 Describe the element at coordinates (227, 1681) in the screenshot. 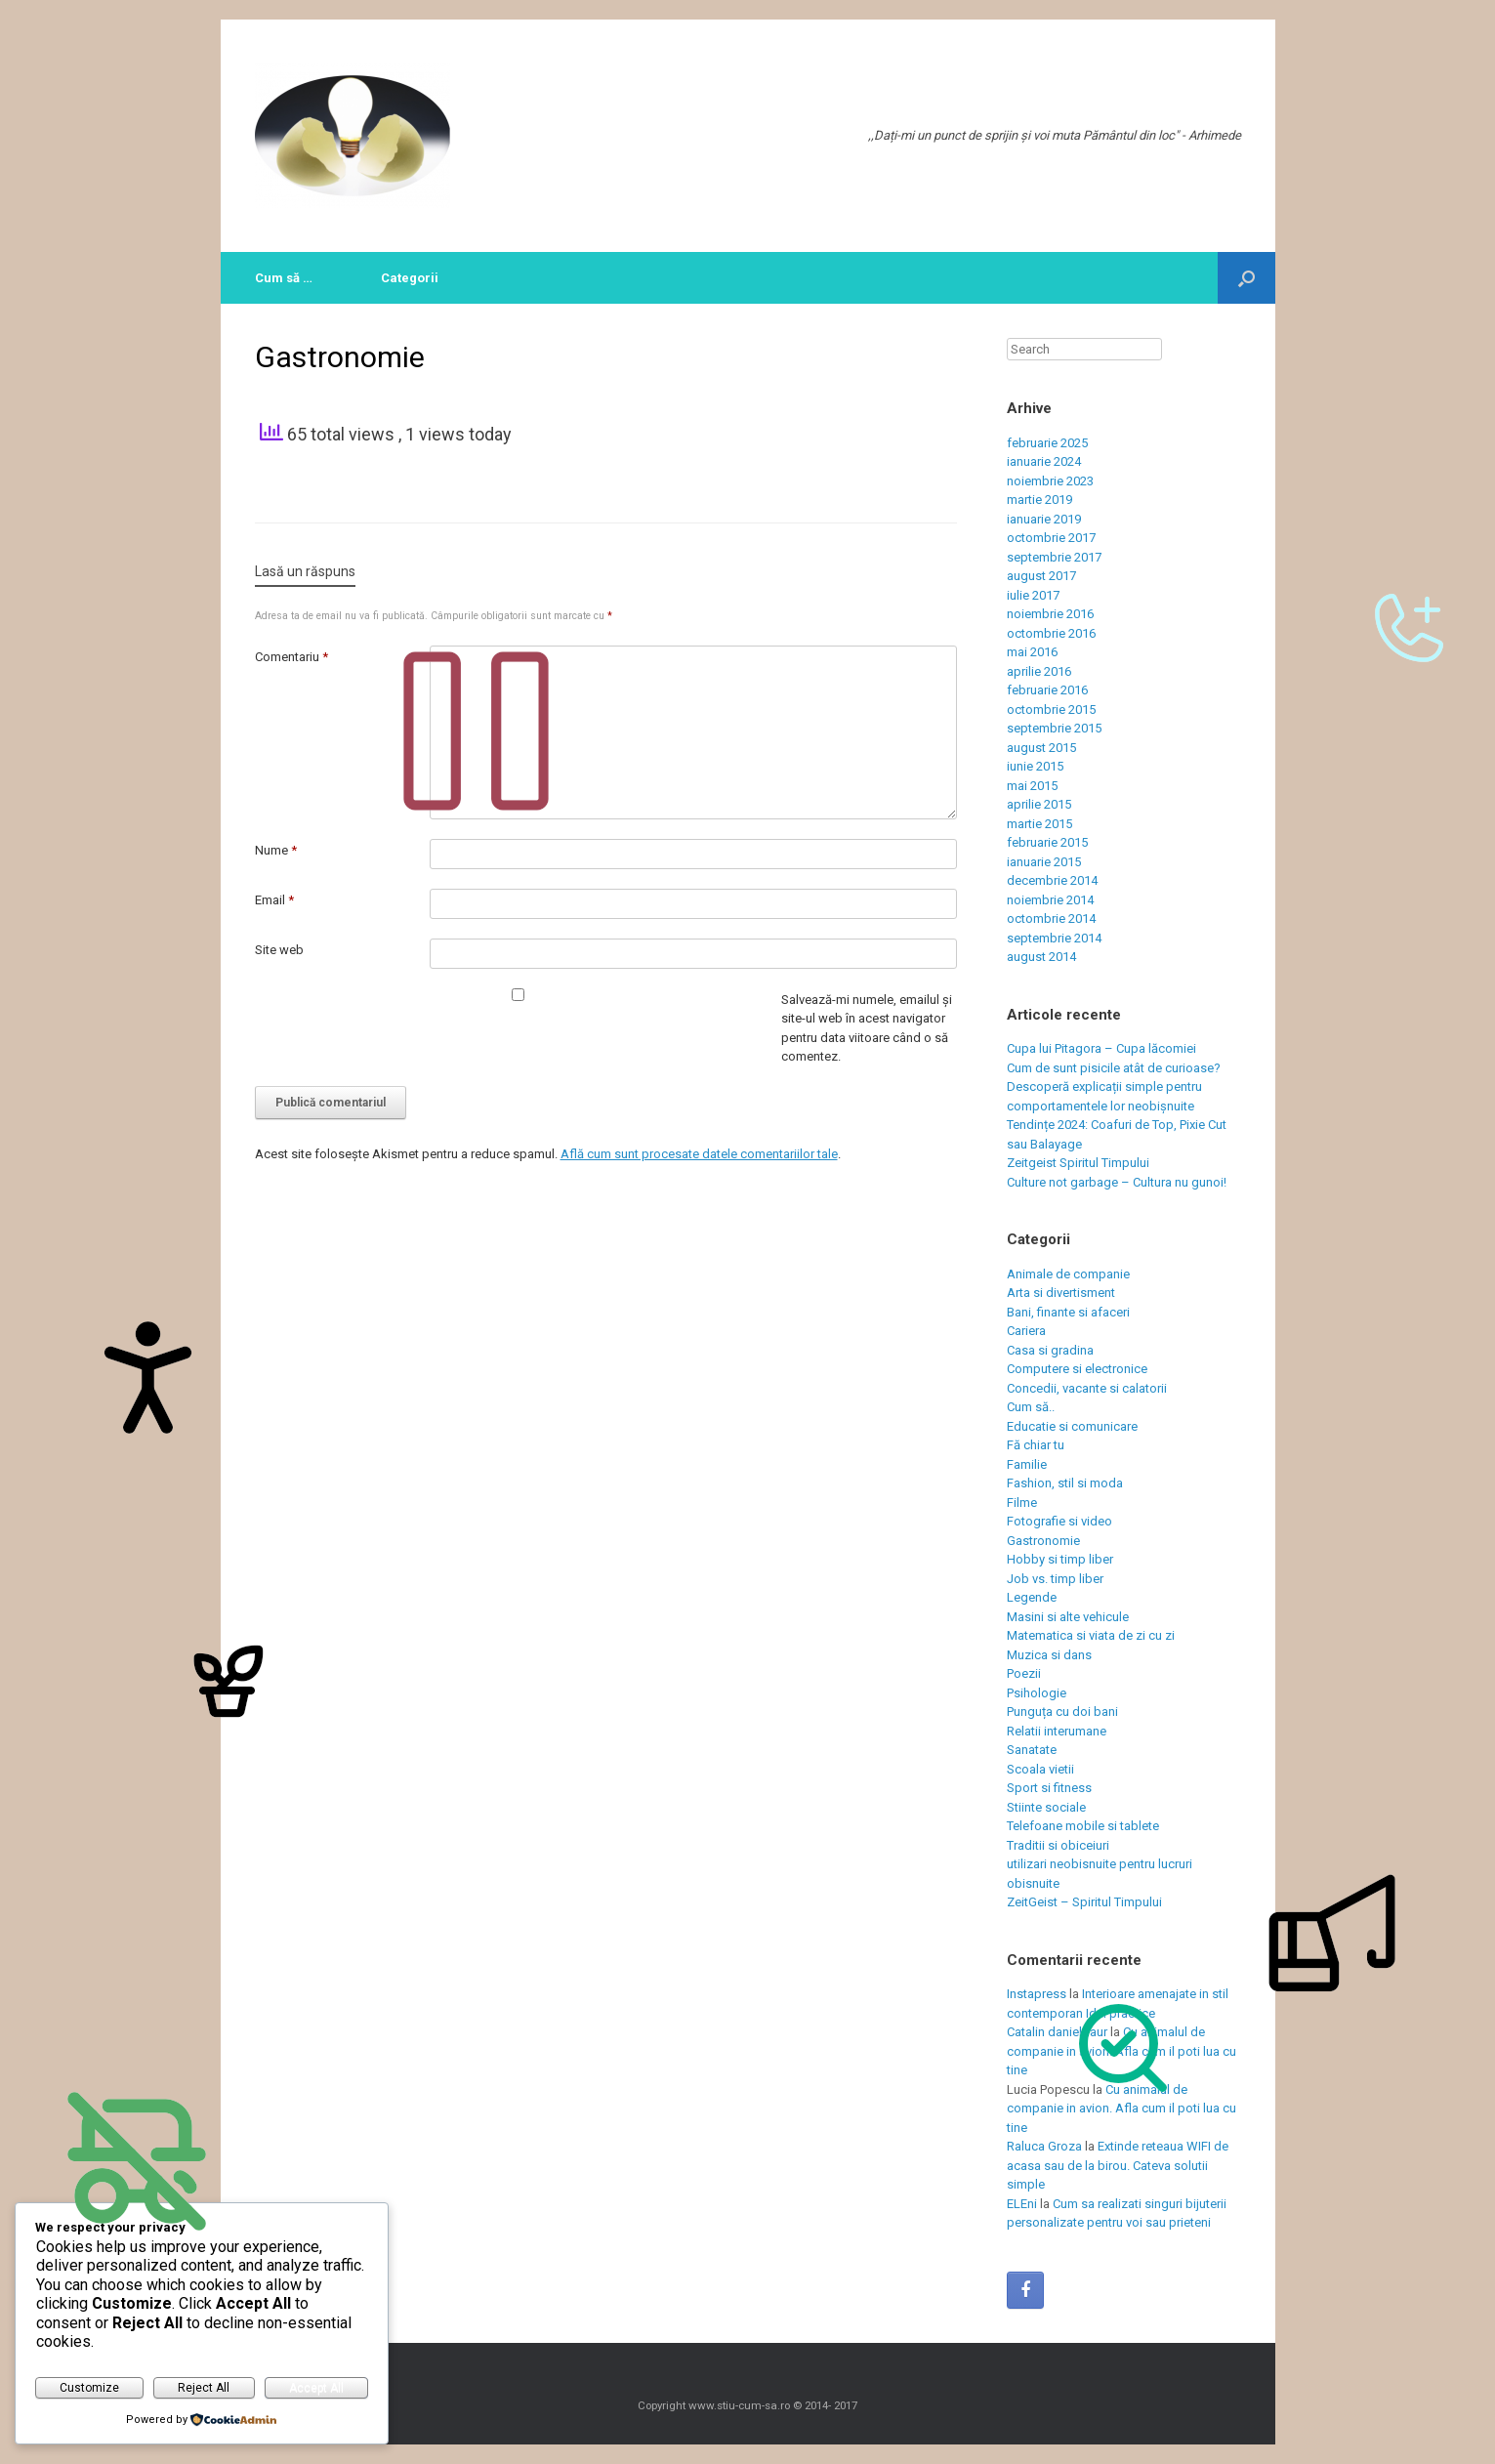

I see `access plant care or gardening features` at that location.